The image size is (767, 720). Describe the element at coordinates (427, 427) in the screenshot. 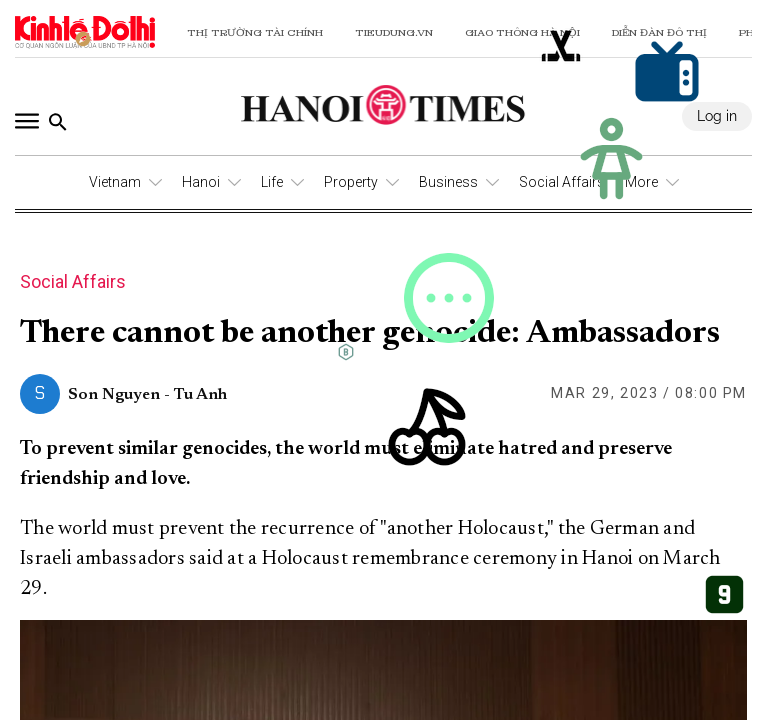

I see `indicates fruit or food category` at that location.